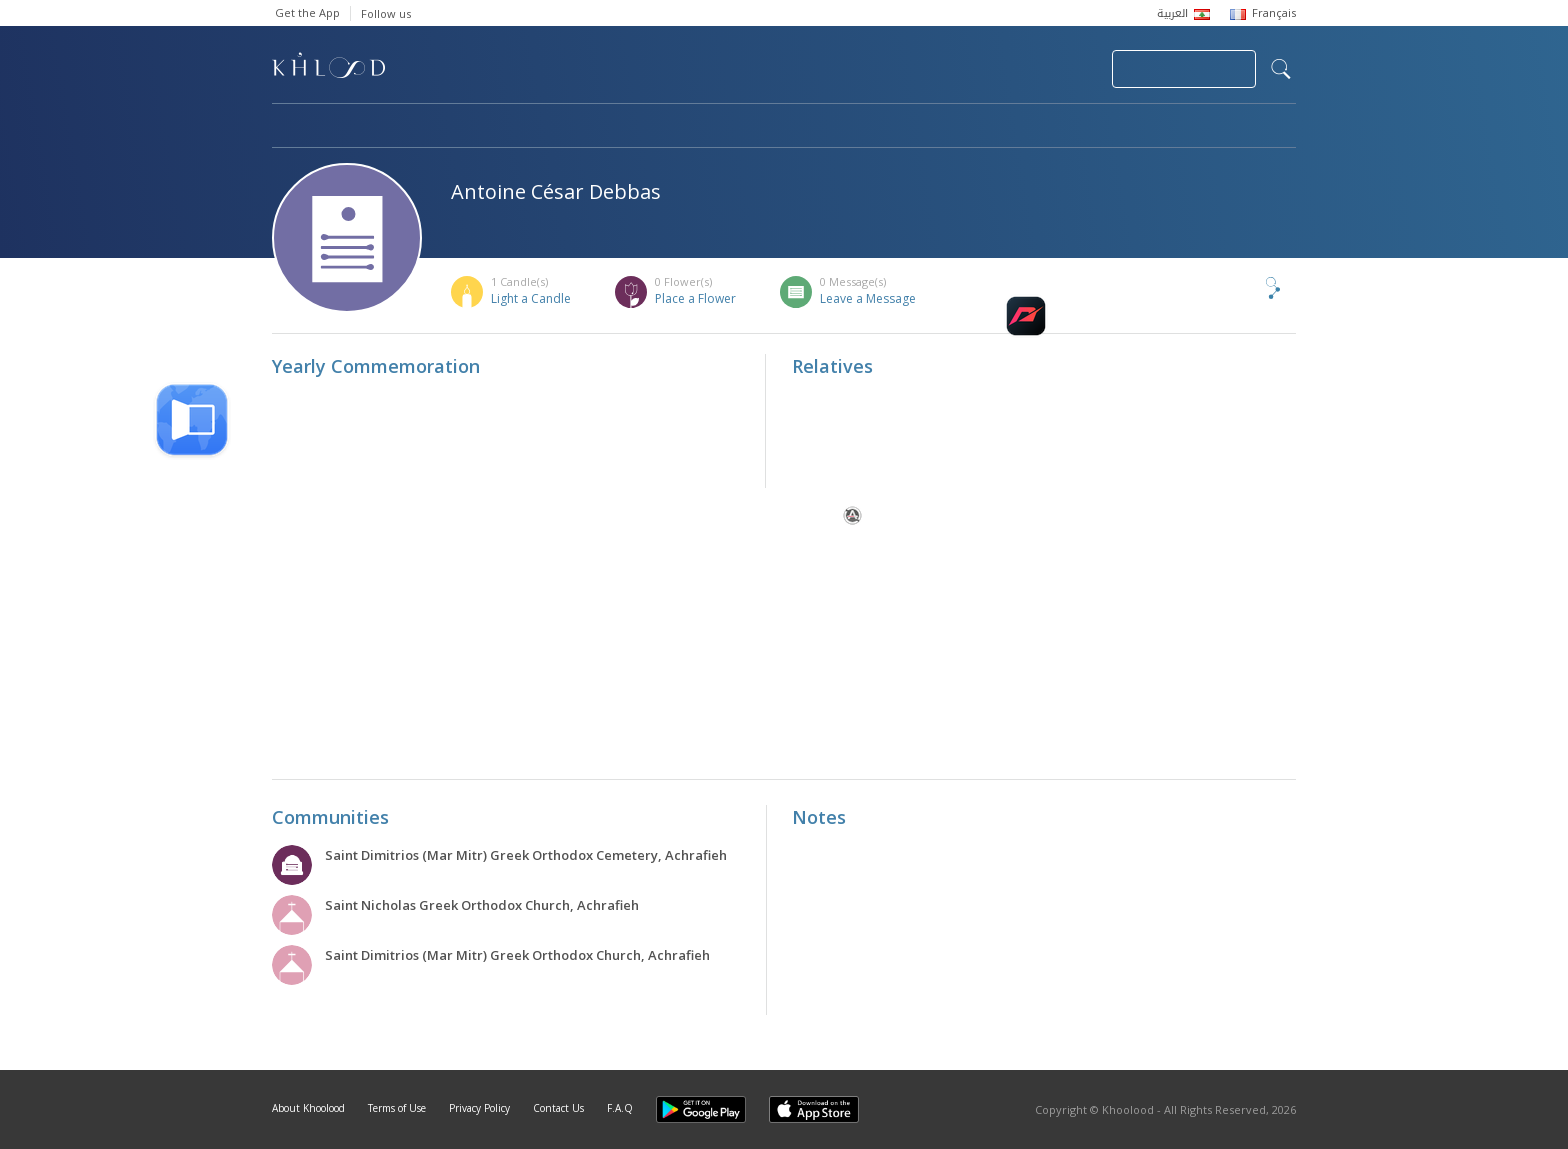 This screenshot has width=1568, height=1149. Describe the element at coordinates (192, 421) in the screenshot. I see `configure network proxy settings` at that location.